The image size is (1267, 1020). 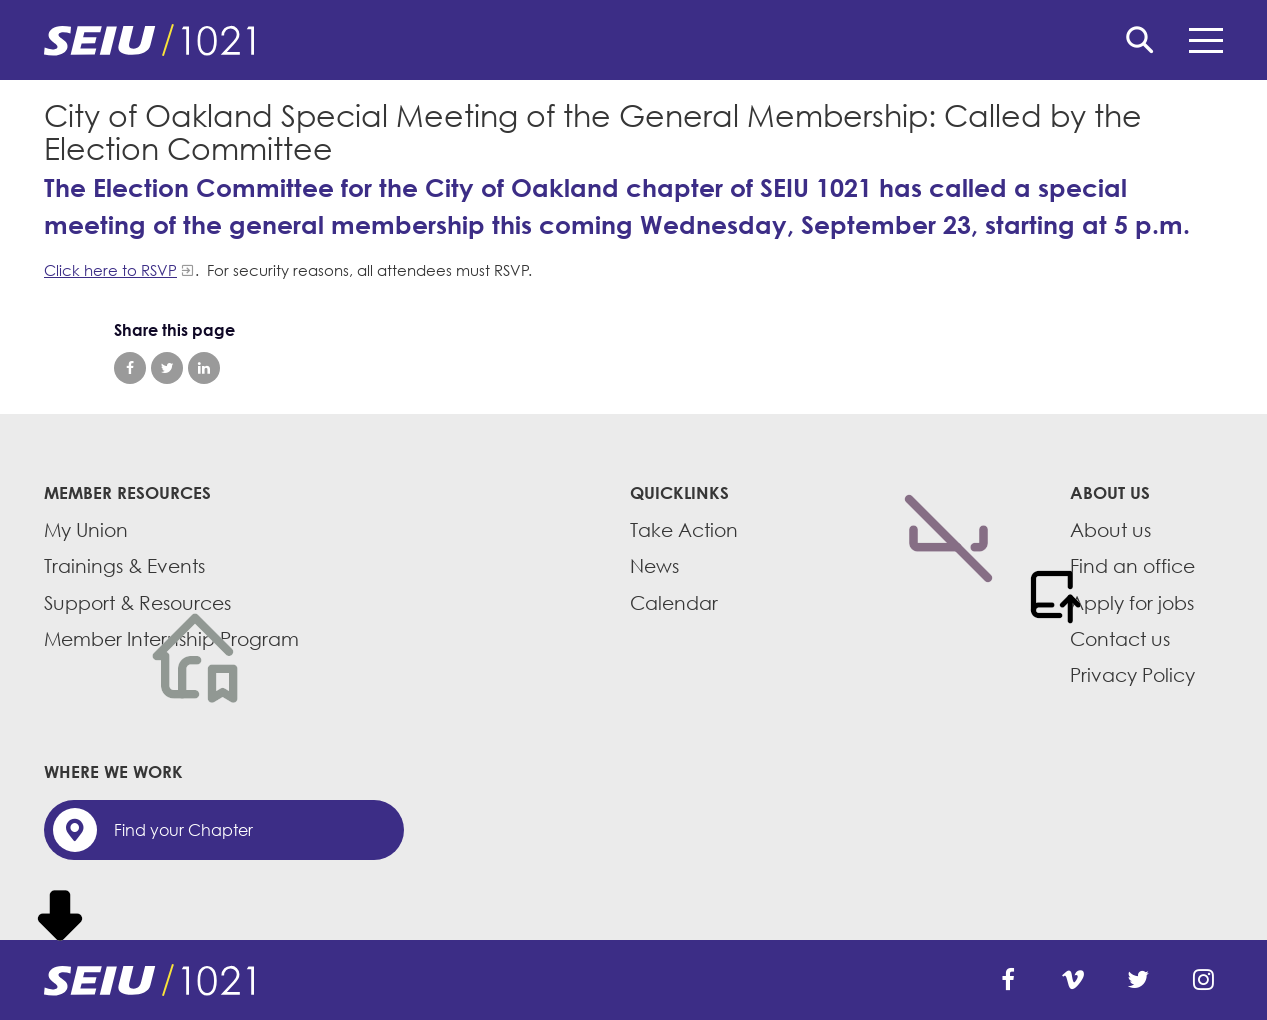 I want to click on download a file or content, so click(x=60, y=916).